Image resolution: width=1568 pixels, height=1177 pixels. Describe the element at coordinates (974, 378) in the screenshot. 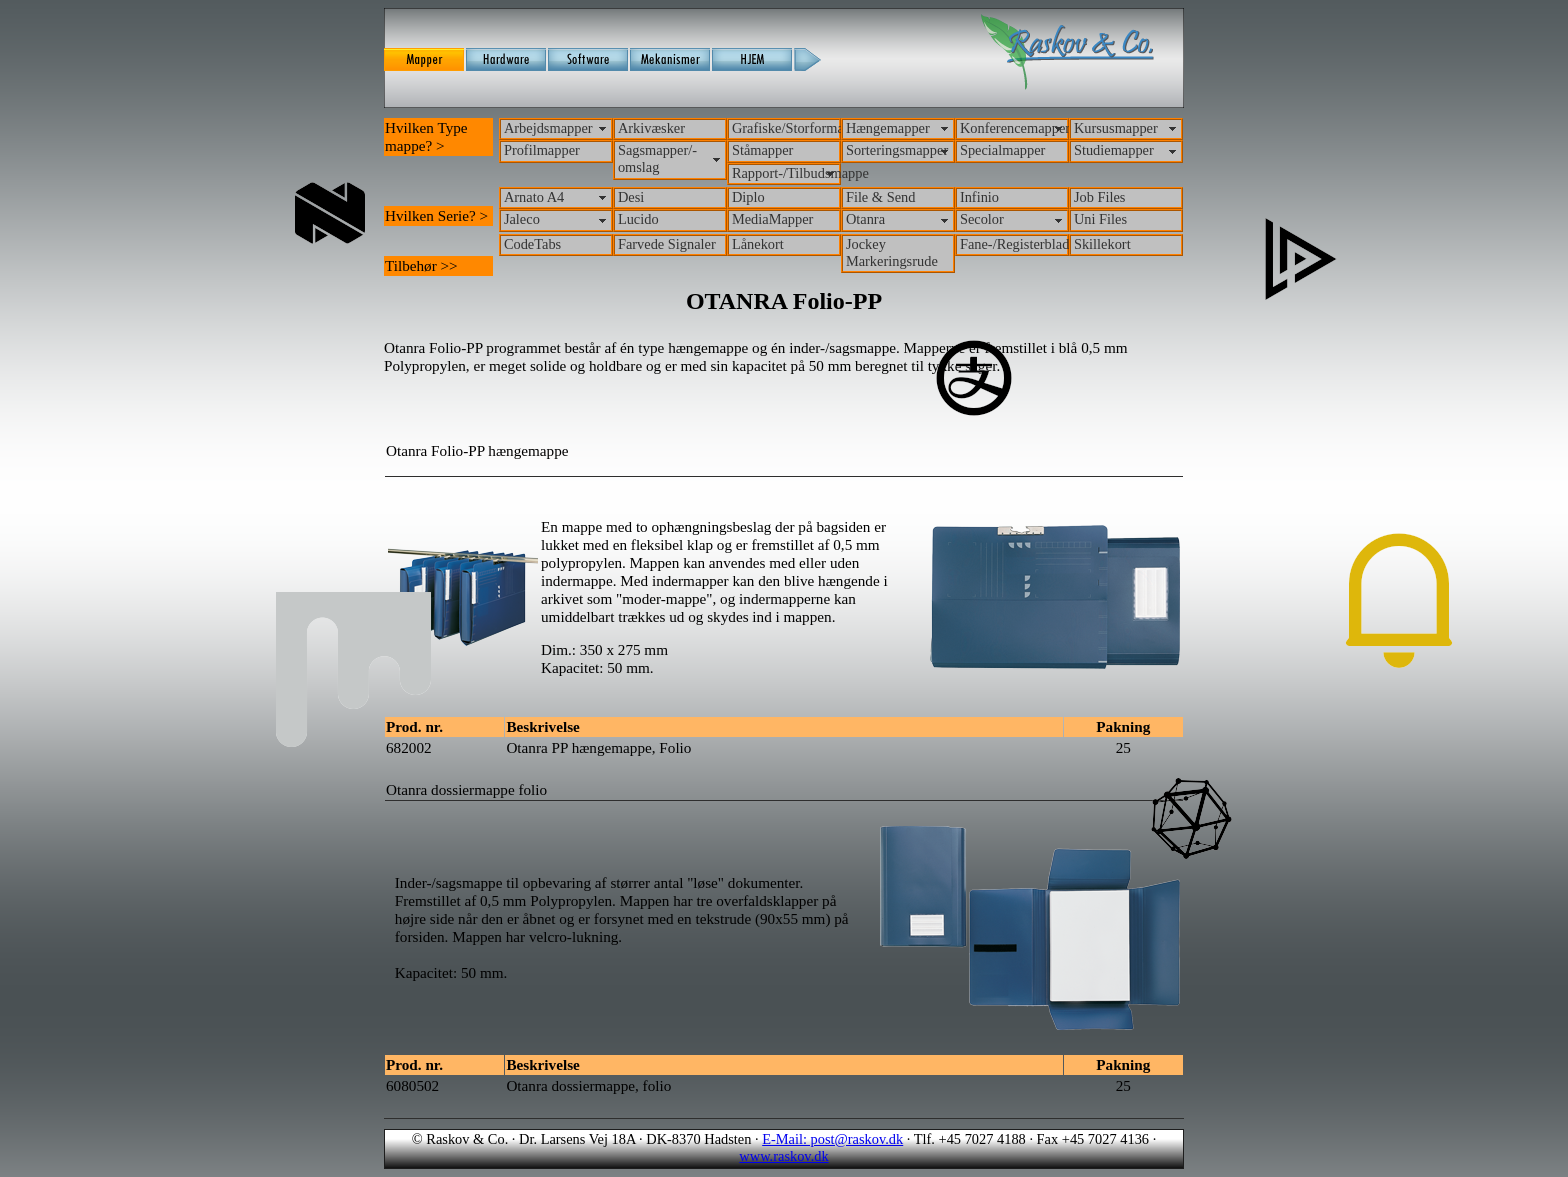

I see `pay with alipay` at that location.